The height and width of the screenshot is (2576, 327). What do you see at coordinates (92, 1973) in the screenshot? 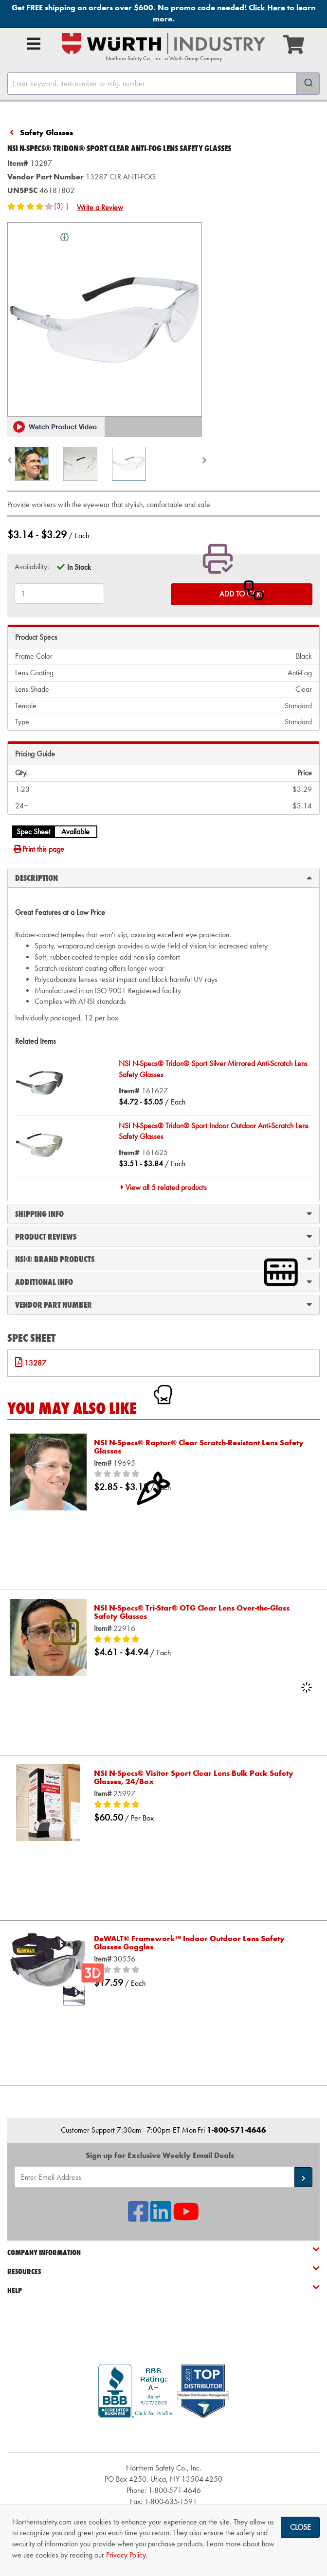
I see `switch to 3D view mode` at bounding box center [92, 1973].